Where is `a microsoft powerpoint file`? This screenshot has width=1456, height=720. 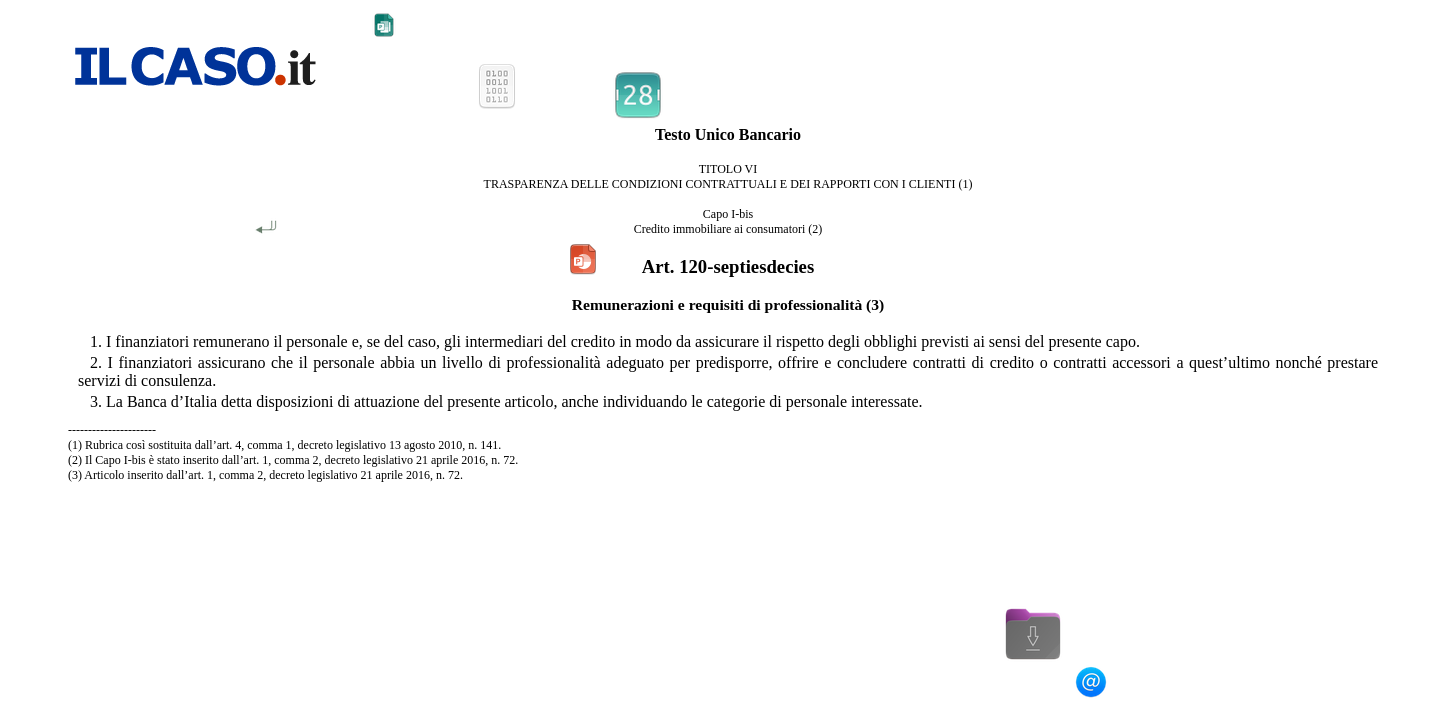 a microsoft powerpoint file is located at coordinates (583, 259).